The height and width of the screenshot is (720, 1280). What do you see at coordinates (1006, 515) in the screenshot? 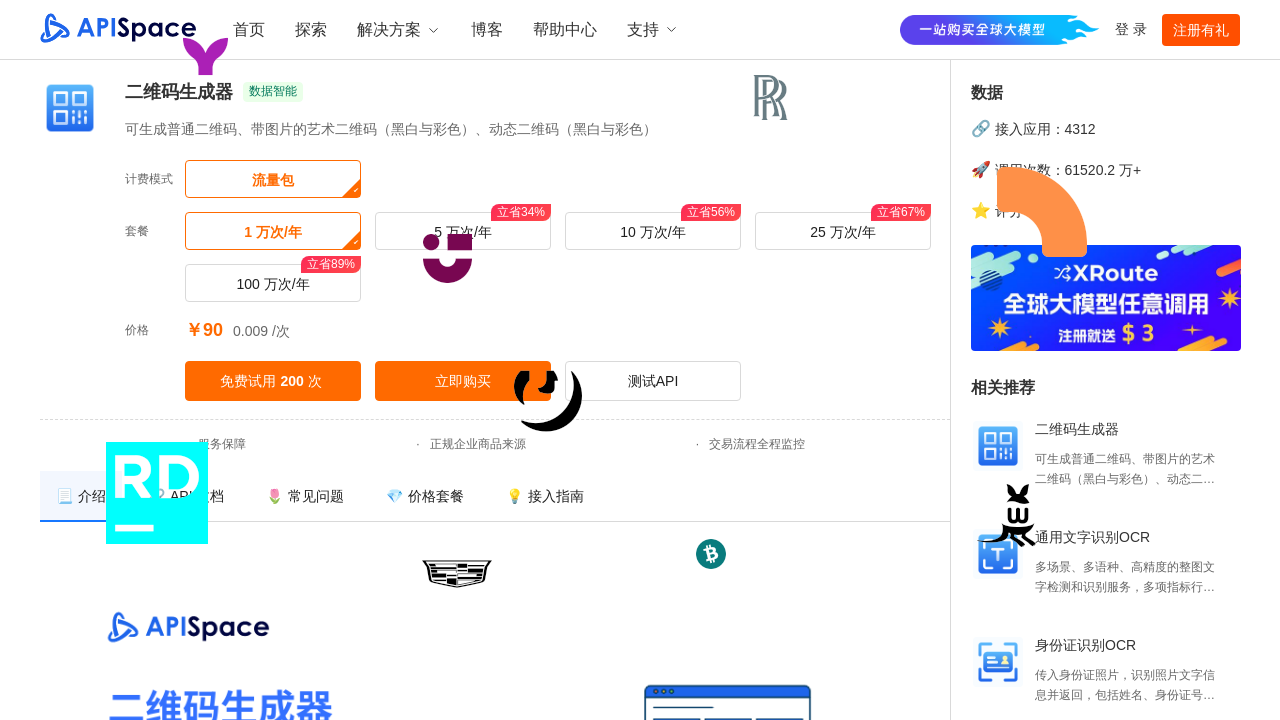
I see `open wallabag read-it-later app` at bounding box center [1006, 515].